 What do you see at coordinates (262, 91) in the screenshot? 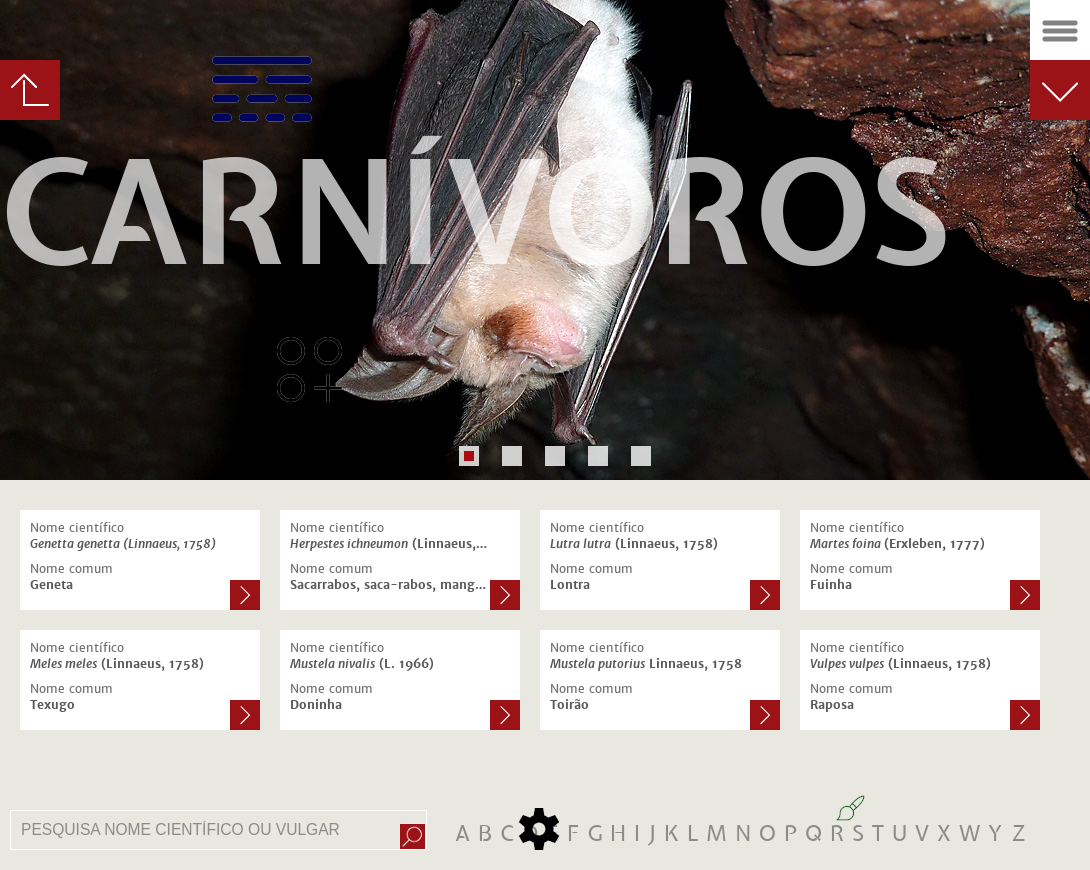
I see `apply a gradient effect to selected element` at bounding box center [262, 91].